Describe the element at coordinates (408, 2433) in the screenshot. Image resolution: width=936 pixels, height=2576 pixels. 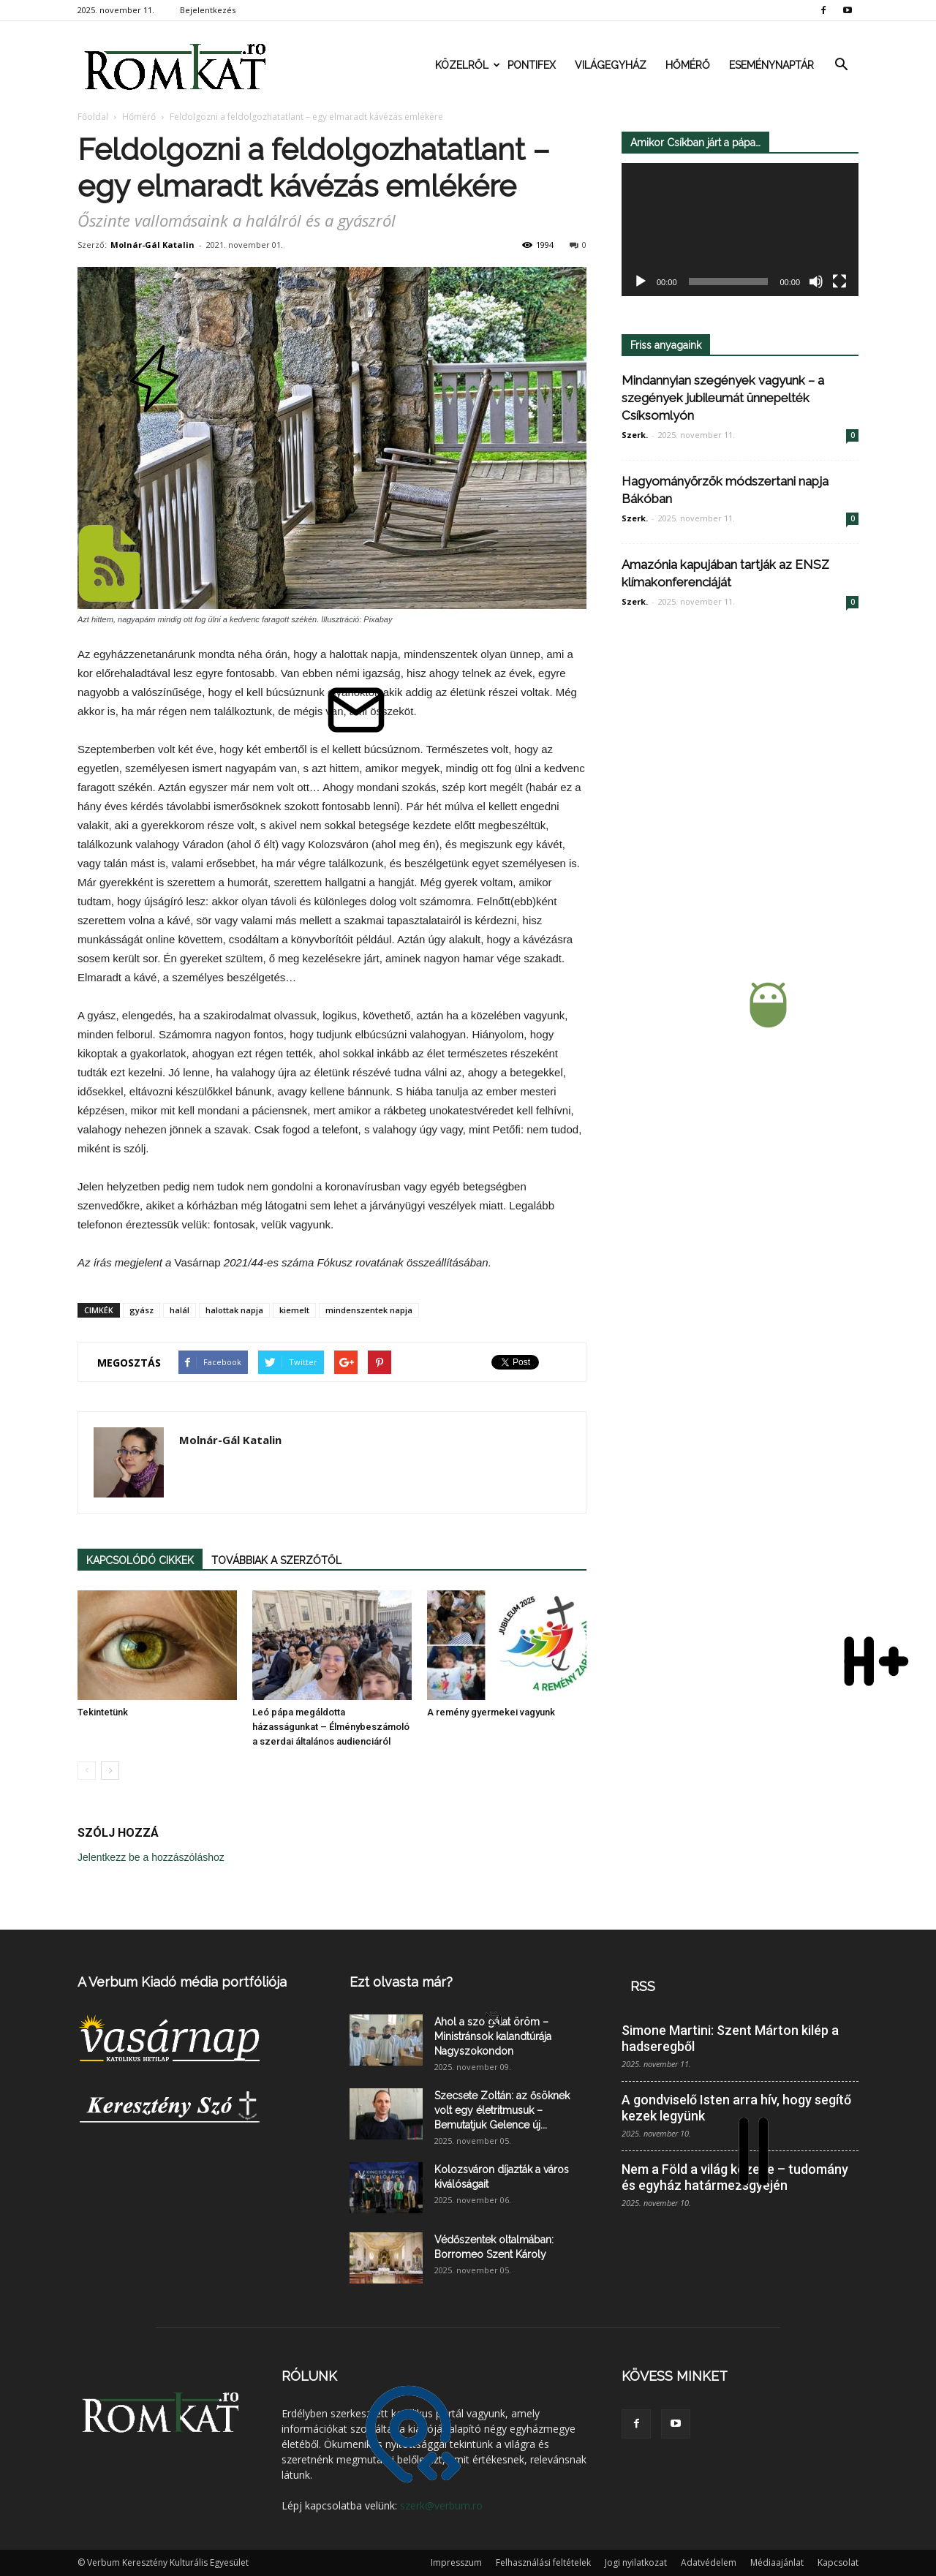
I see `access location-based code or coordinates` at that location.